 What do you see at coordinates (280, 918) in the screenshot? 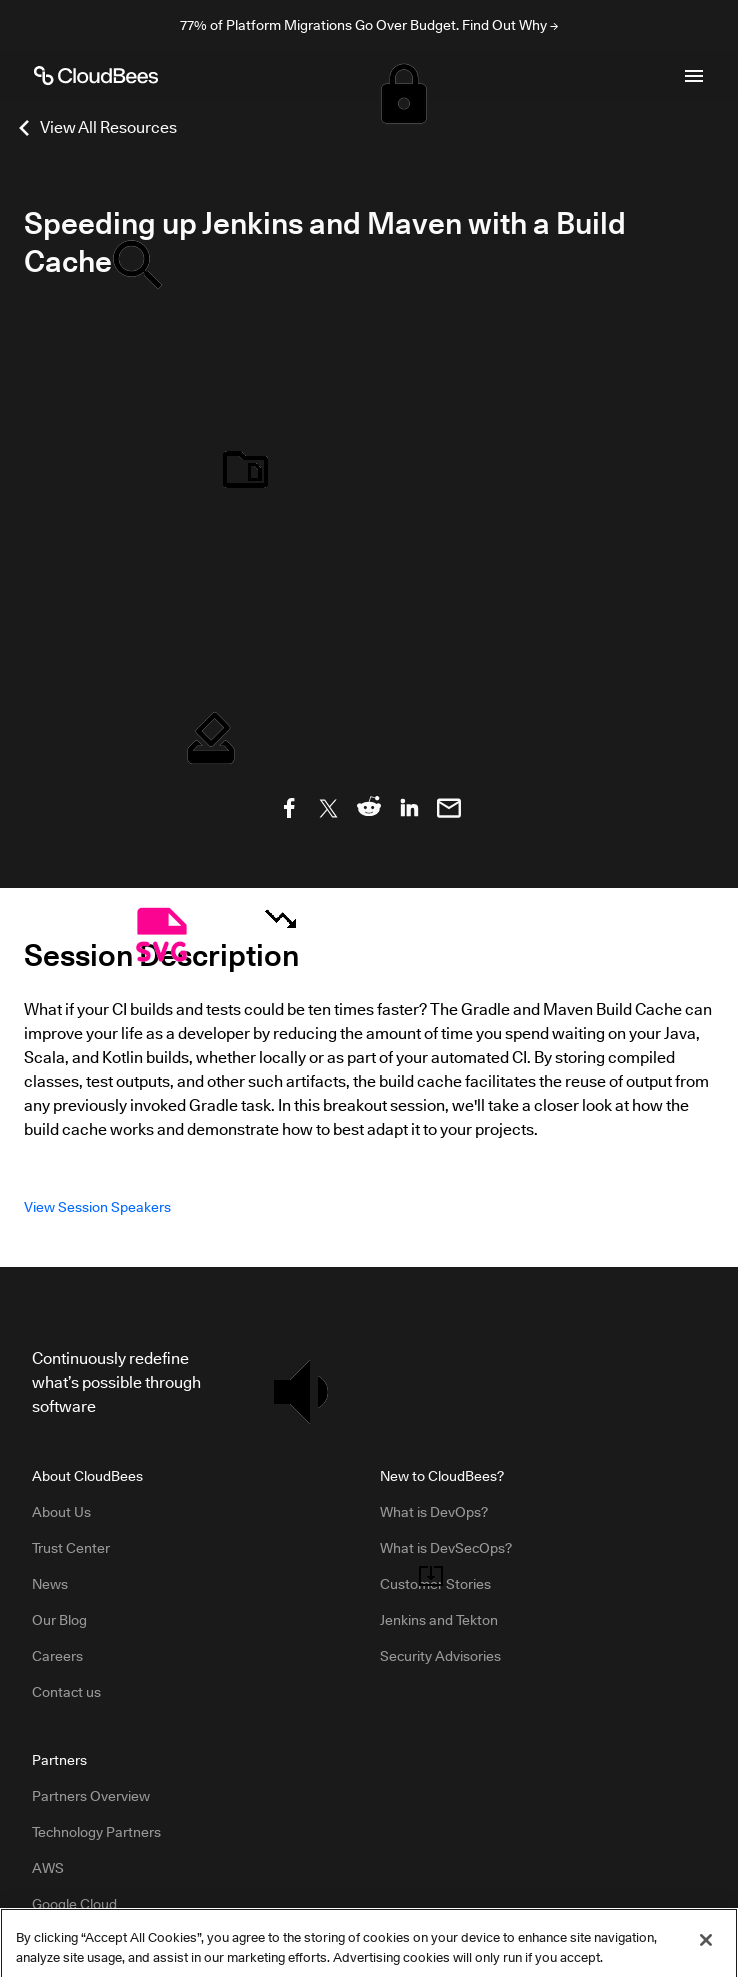
I see `indicates a downward trend in data or metrics` at bounding box center [280, 918].